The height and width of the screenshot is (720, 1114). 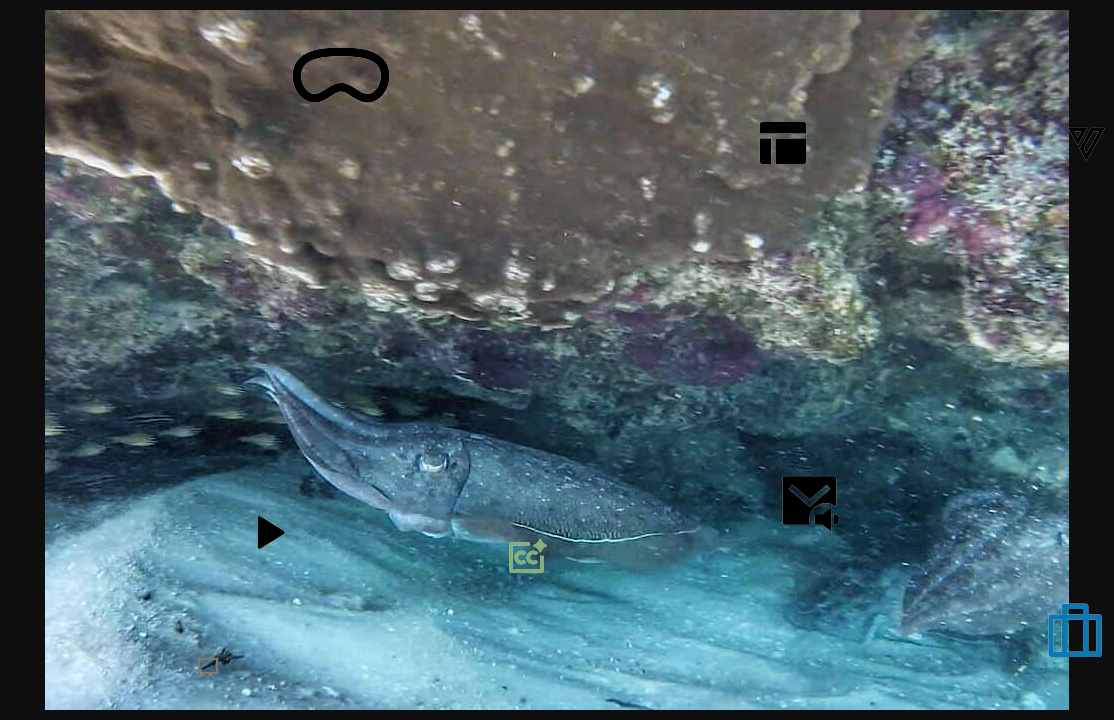 I want to click on open chat or messaging, so click(x=208, y=667).